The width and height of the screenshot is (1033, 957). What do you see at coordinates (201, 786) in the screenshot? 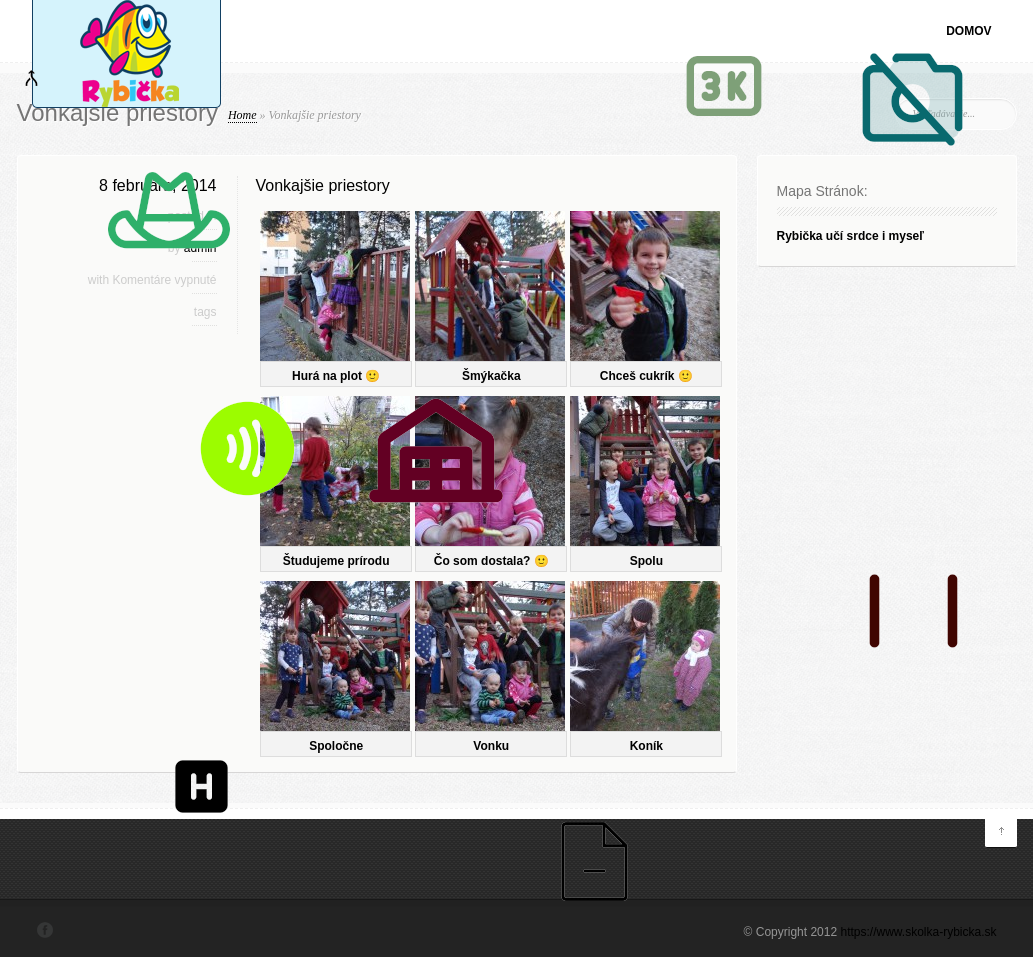
I see `indicates a helipad or helicopter landing zone` at bounding box center [201, 786].